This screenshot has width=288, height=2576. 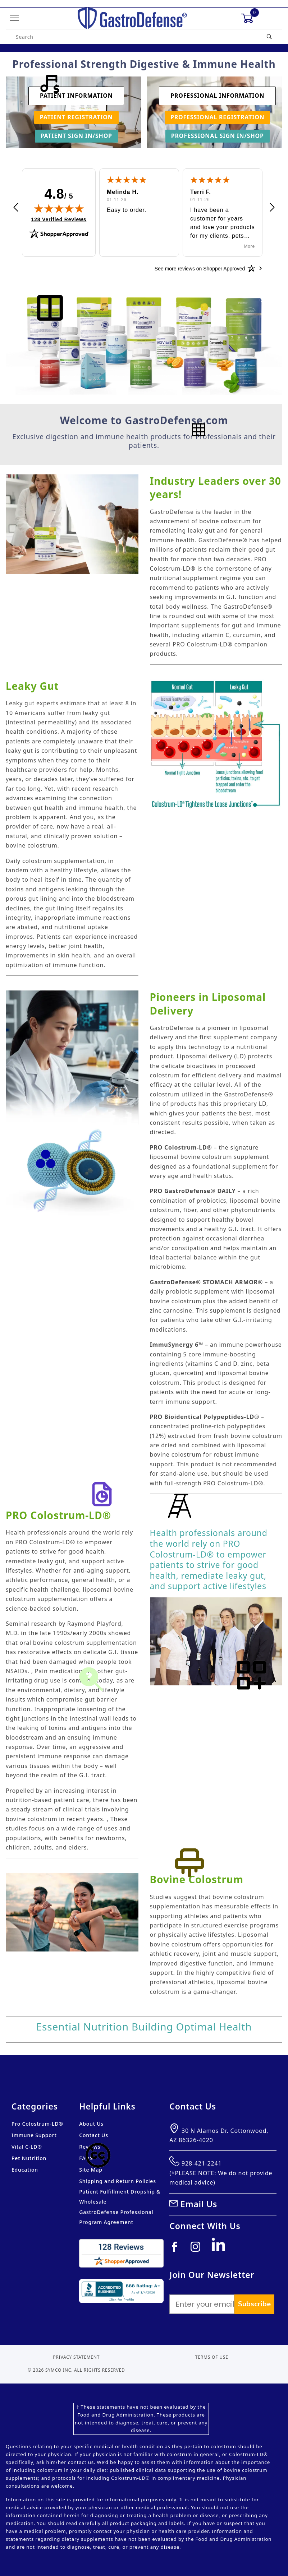 What do you see at coordinates (180, 1506) in the screenshot?
I see `access tools or equipment section` at bounding box center [180, 1506].